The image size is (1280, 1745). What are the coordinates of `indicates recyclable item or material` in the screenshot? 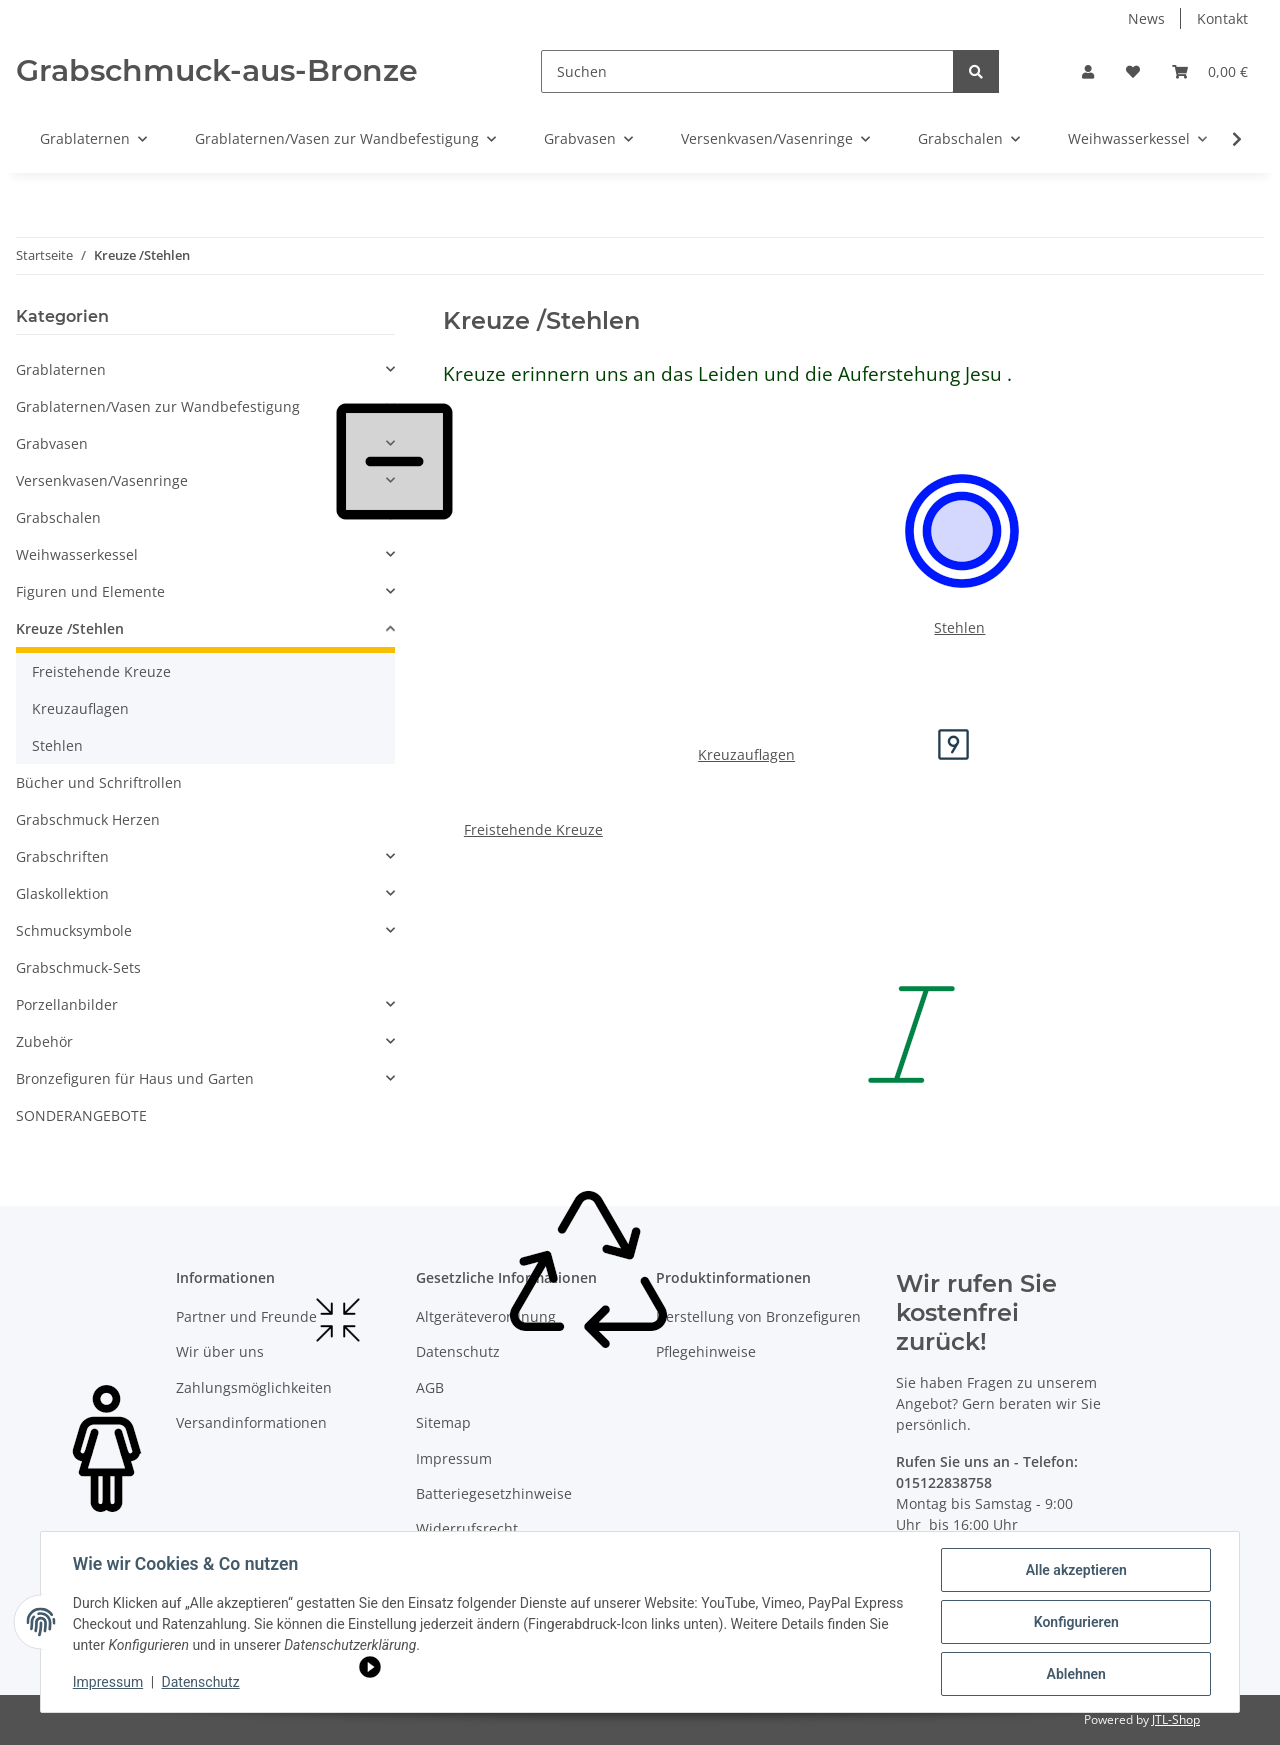 It's located at (588, 1269).